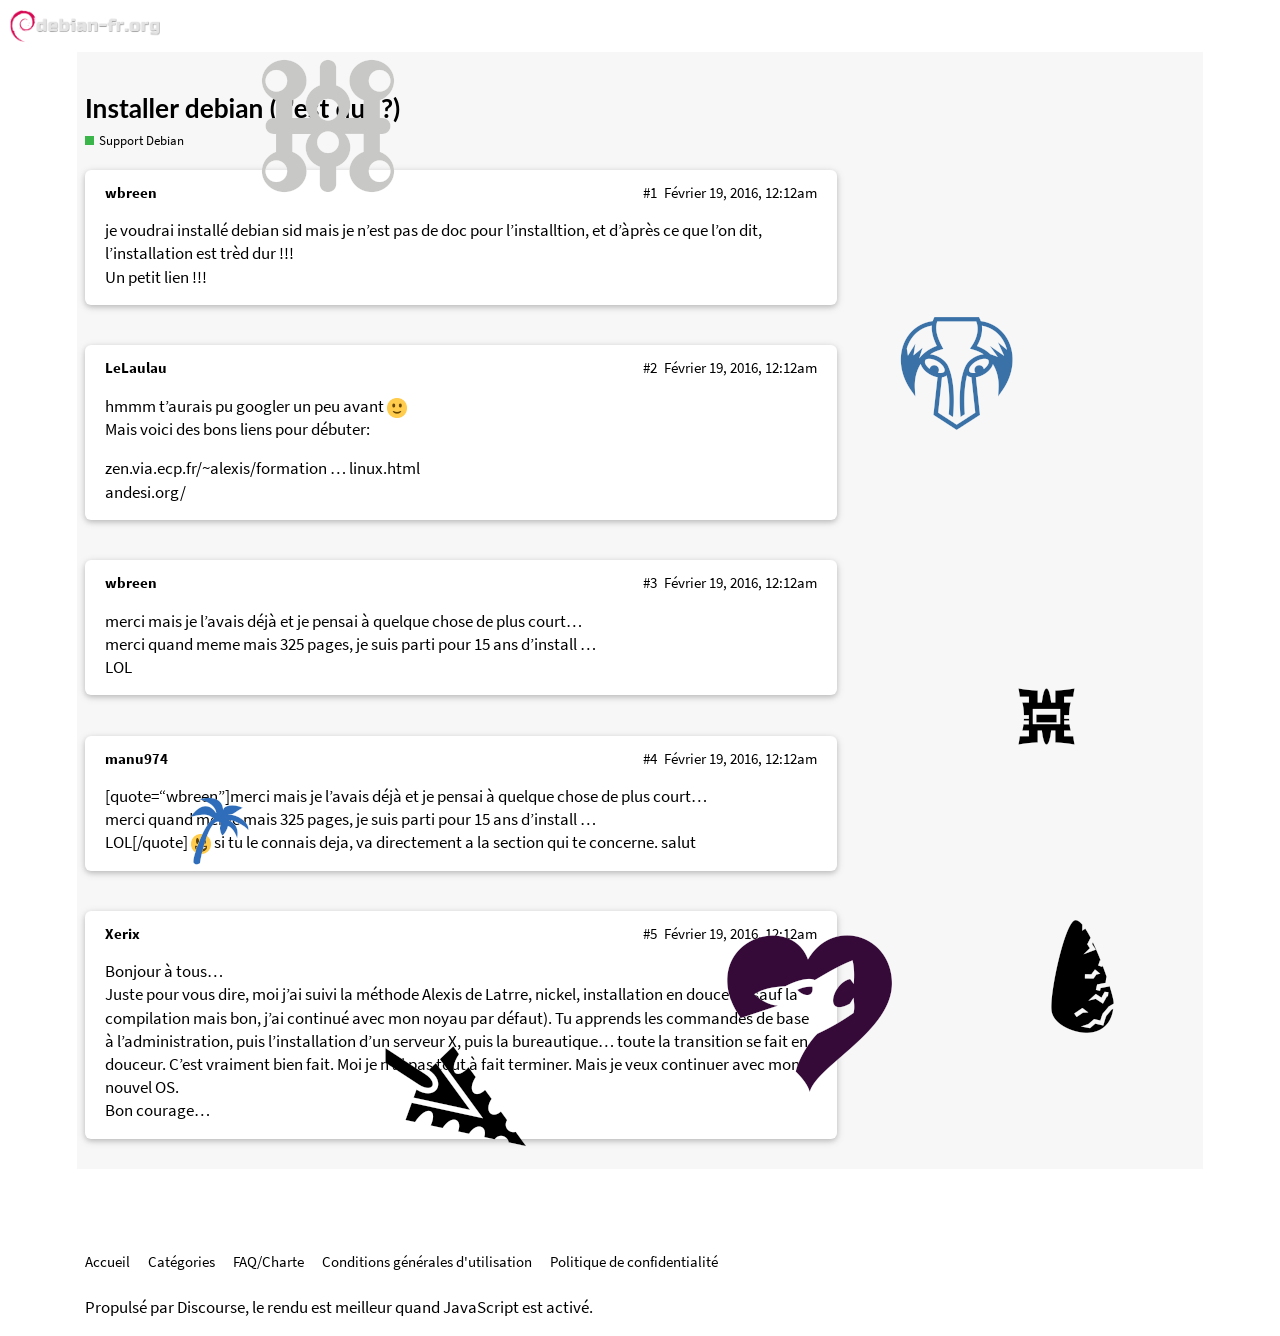 This screenshot has width=1280, height=1336. Describe the element at coordinates (456, 1095) in the screenshot. I see `select arrow or projectile weapon type` at that location.